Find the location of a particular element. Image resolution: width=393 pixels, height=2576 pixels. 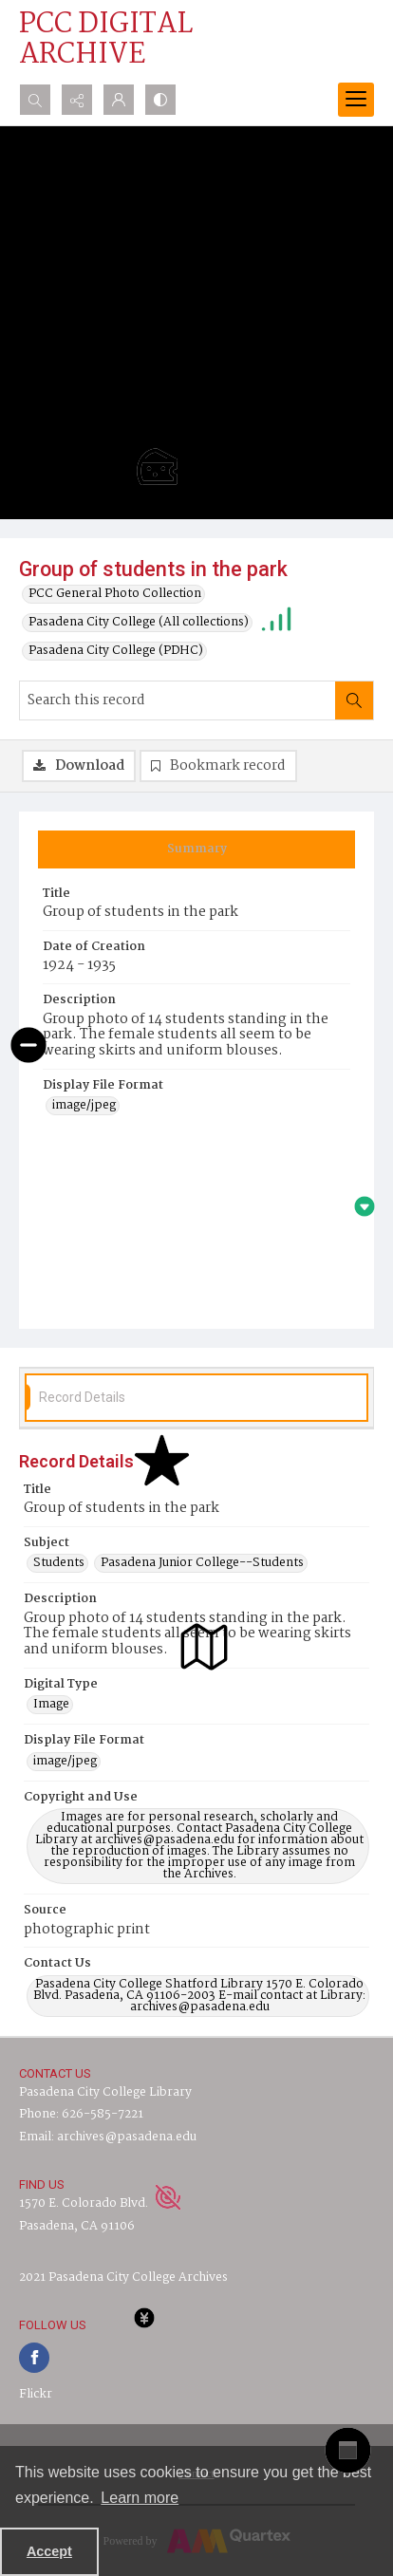

expand dropdown menu is located at coordinates (365, 1206).